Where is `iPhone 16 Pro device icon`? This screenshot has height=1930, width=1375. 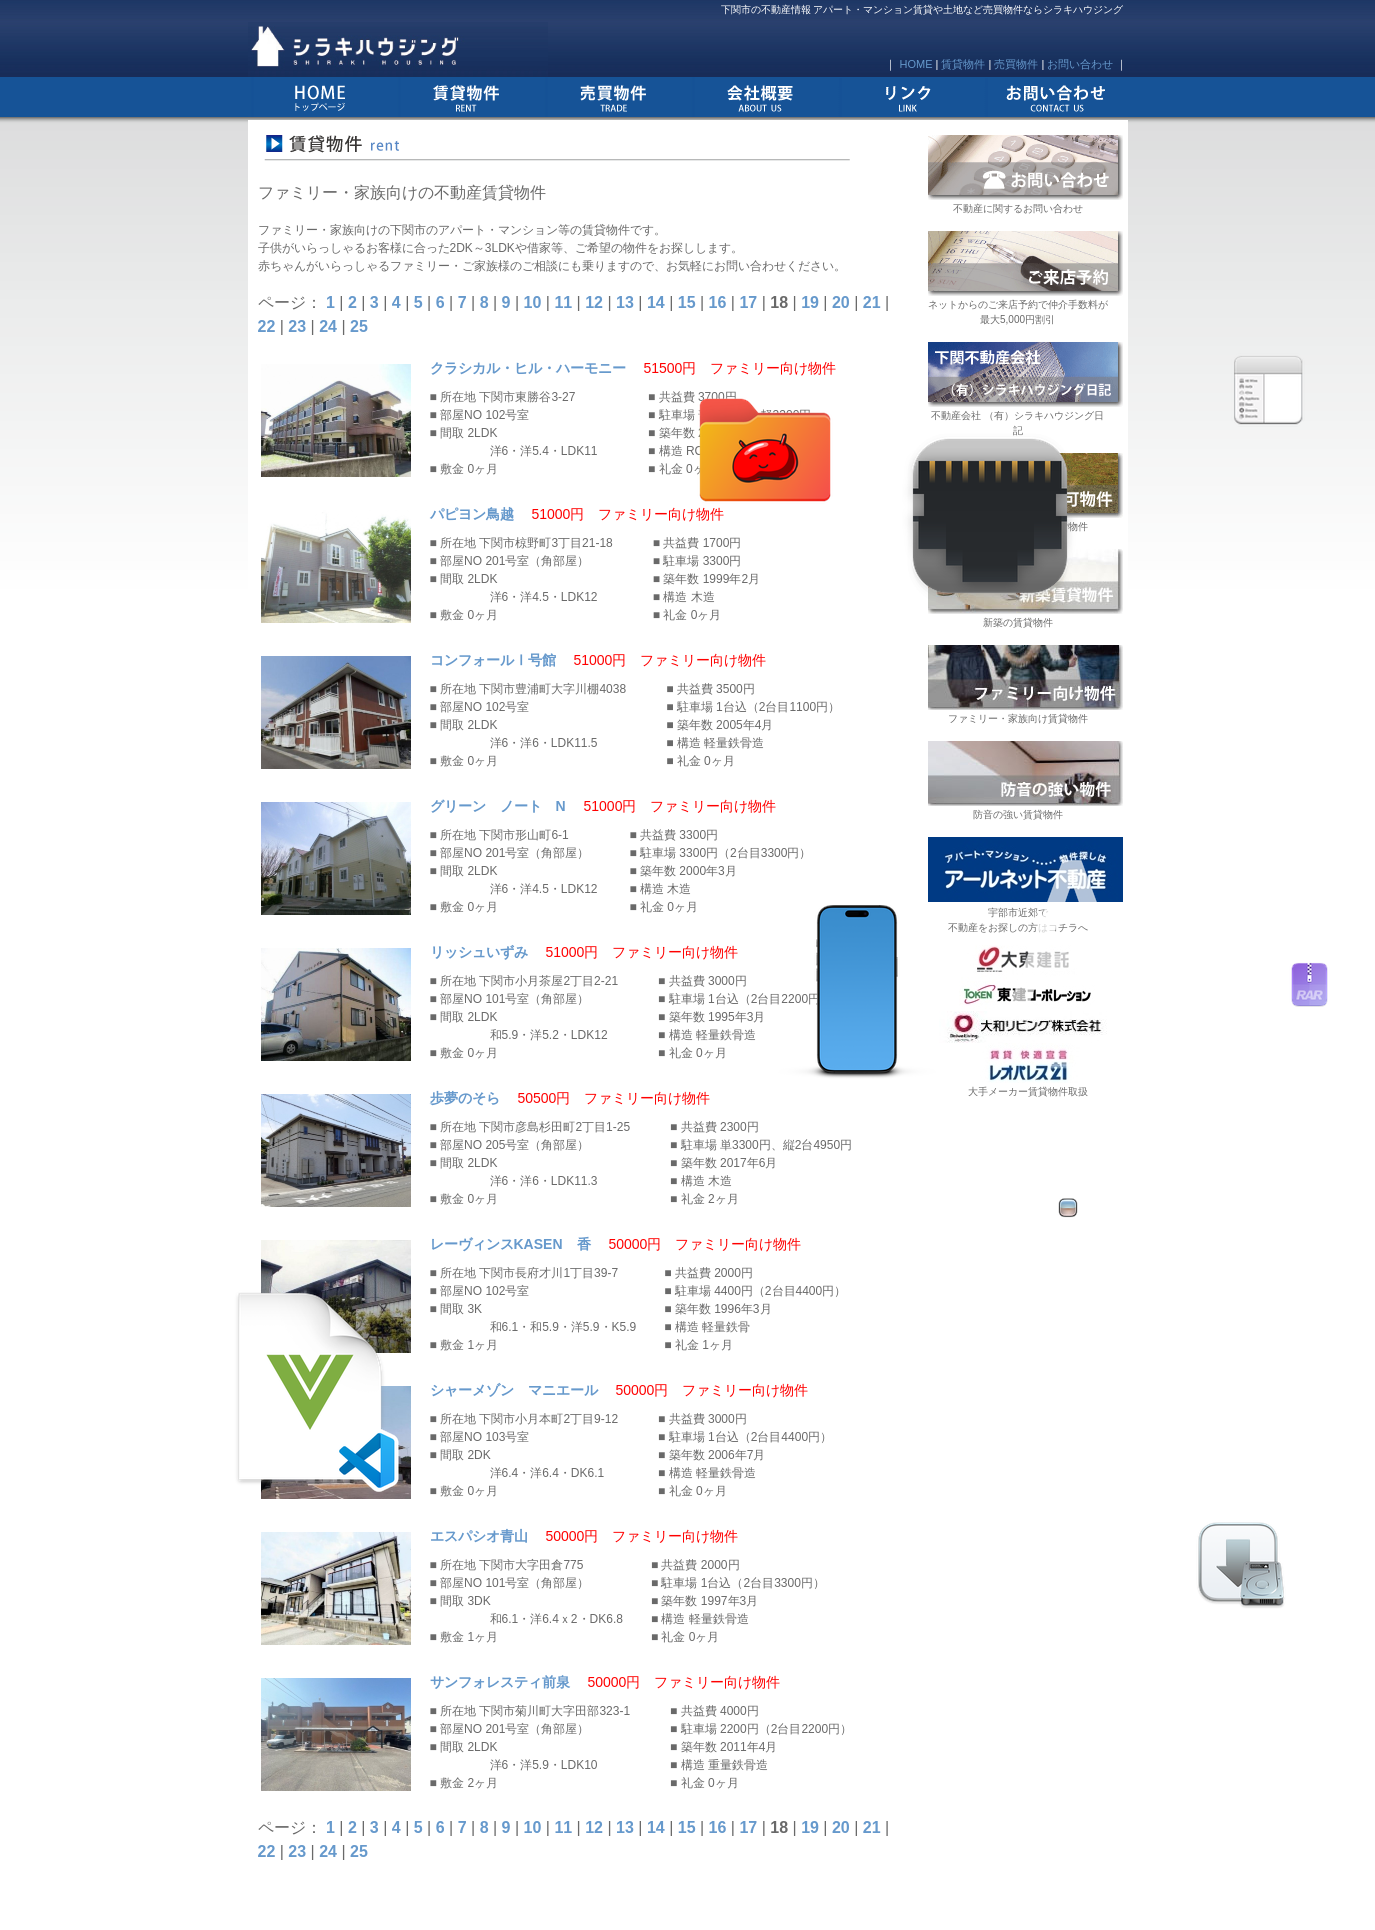
iPhone 16 Pro device icon is located at coordinates (857, 992).